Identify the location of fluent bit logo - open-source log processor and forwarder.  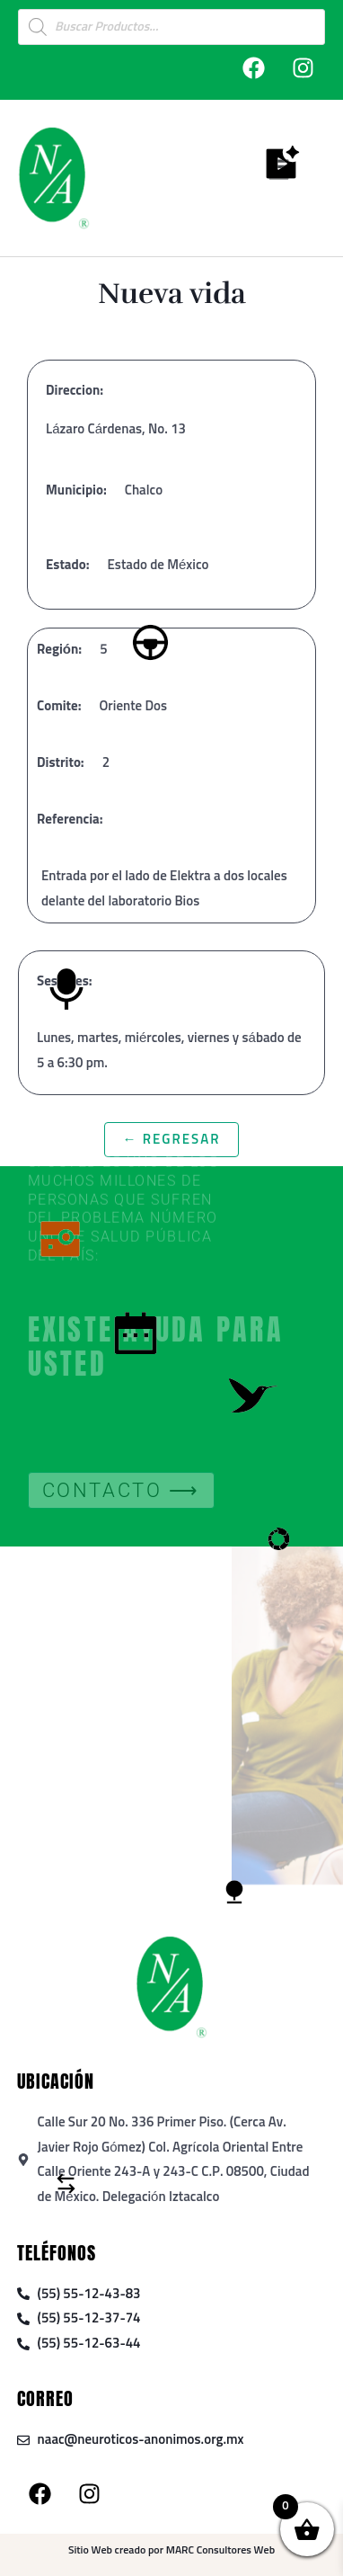
(253, 1395).